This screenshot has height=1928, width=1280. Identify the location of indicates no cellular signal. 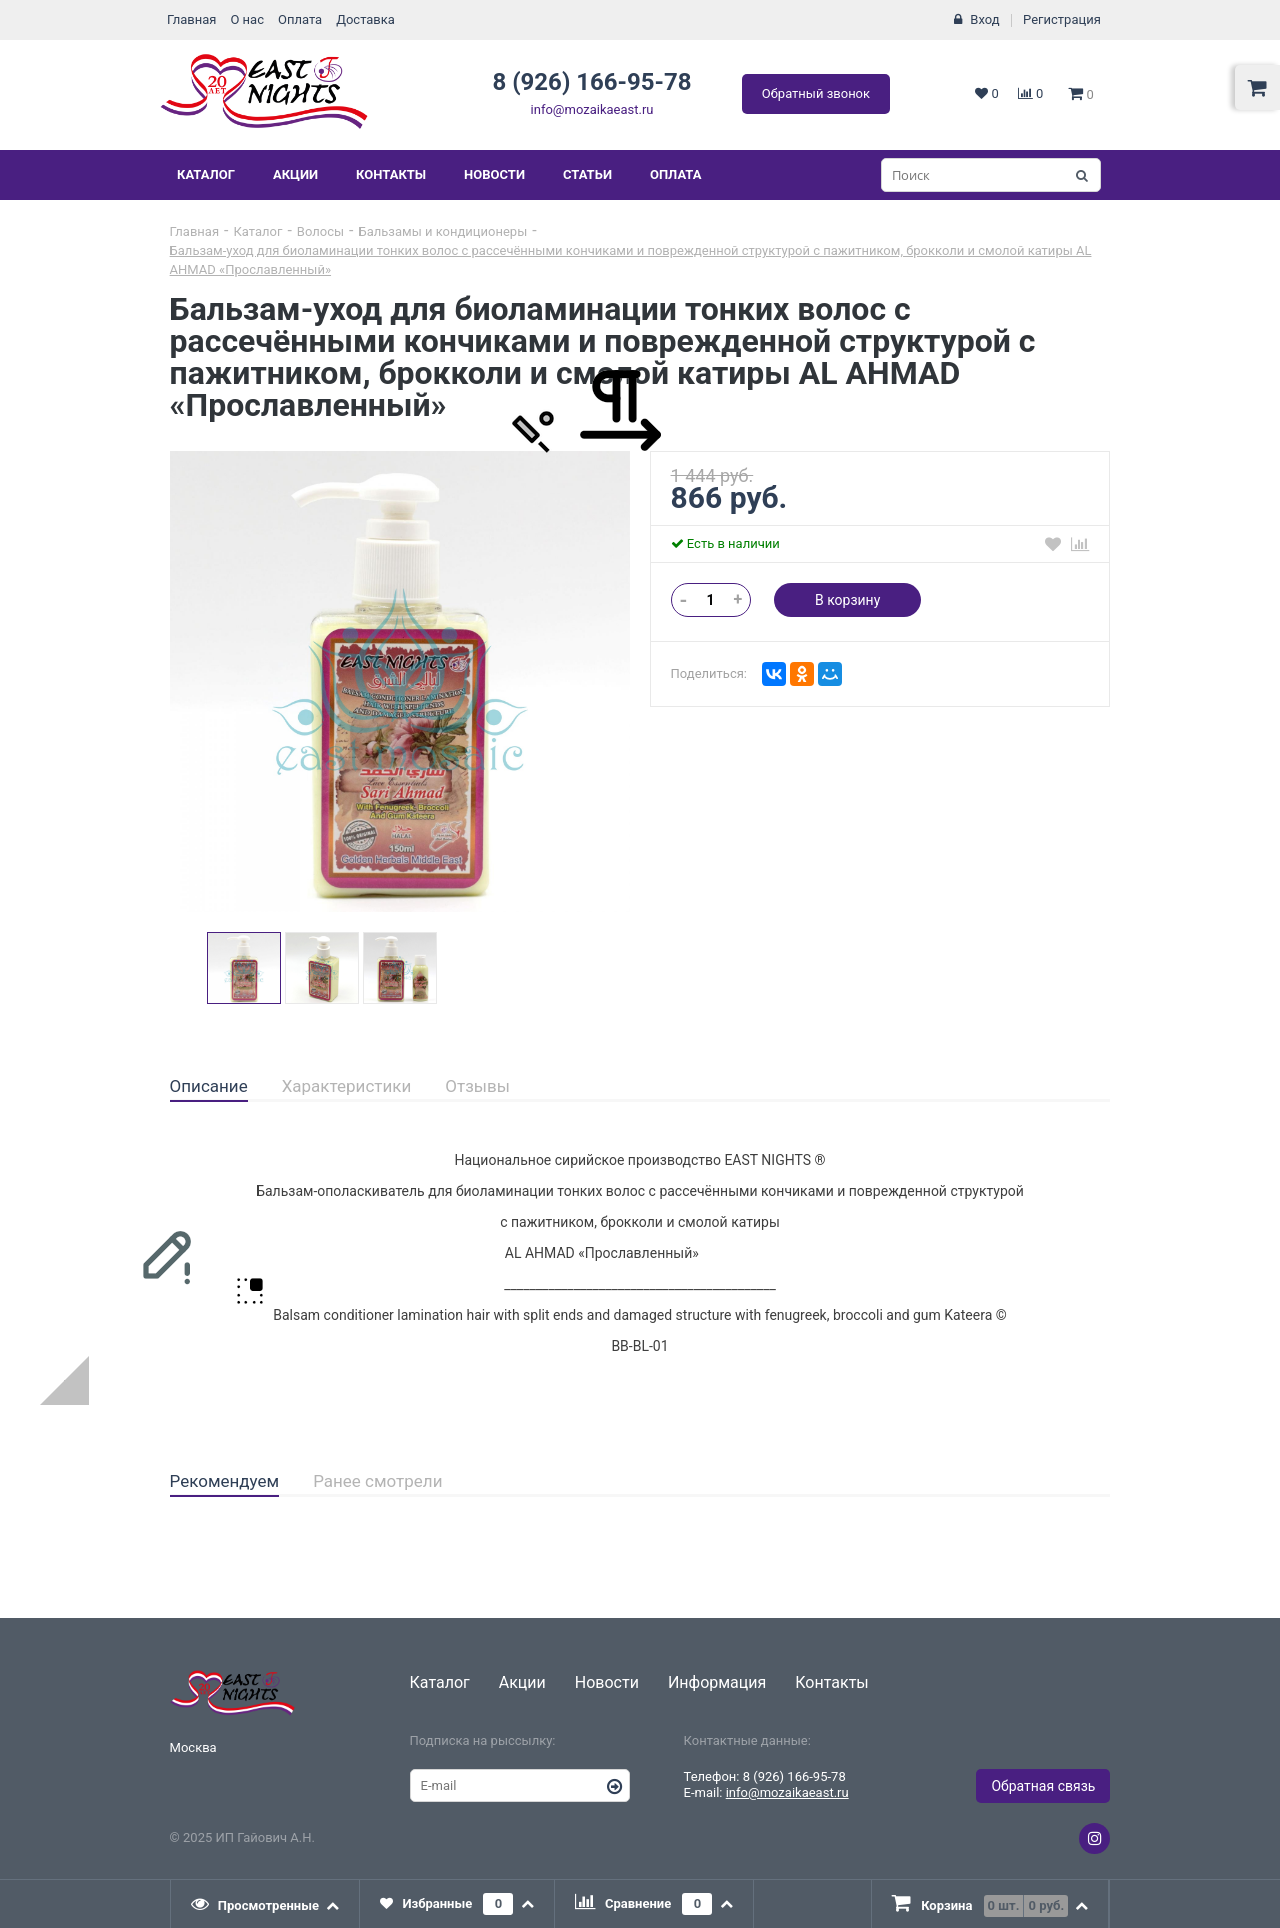
(64, 1380).